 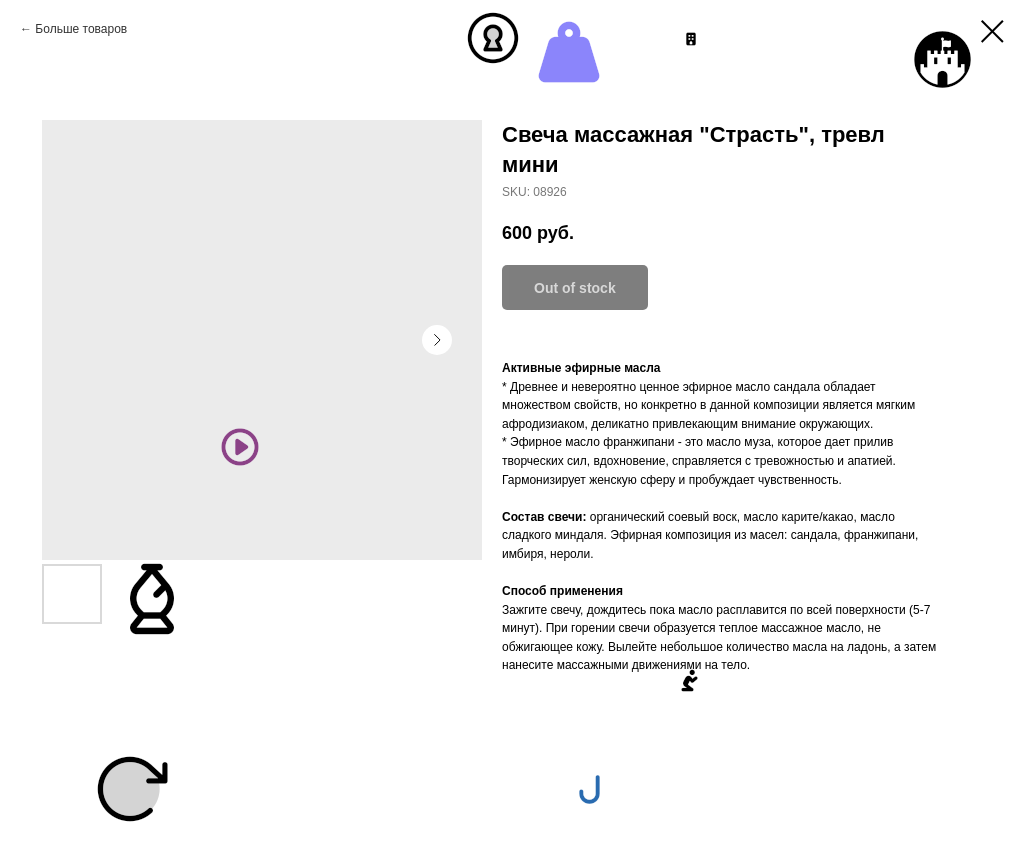 I want to click on fort awesome brand logo, so click(x=942, y=59).